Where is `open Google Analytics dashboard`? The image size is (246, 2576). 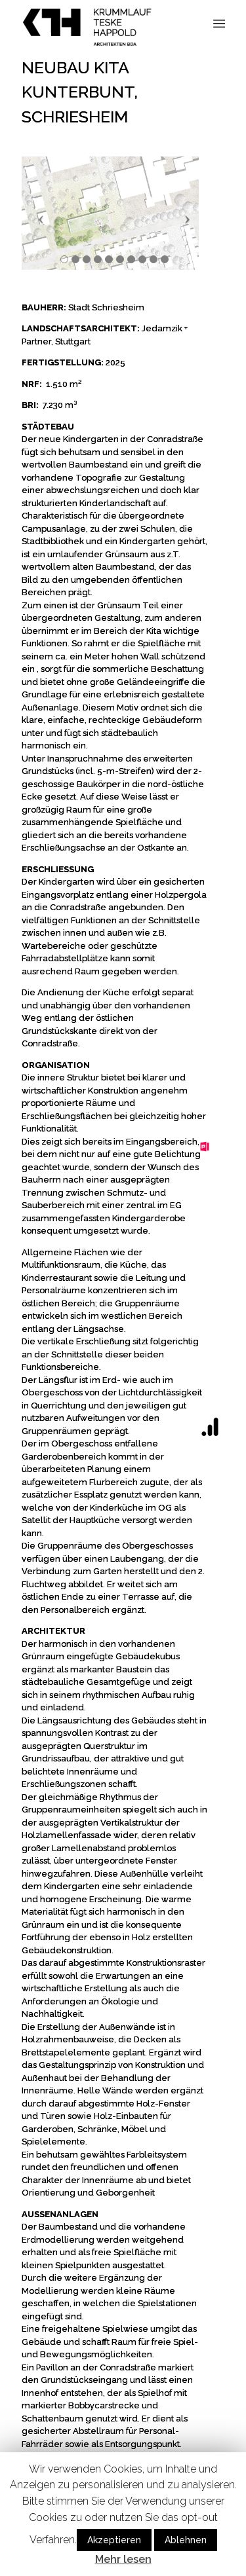
open Google Analytics dashboard is located at coordinates (210, 1427).